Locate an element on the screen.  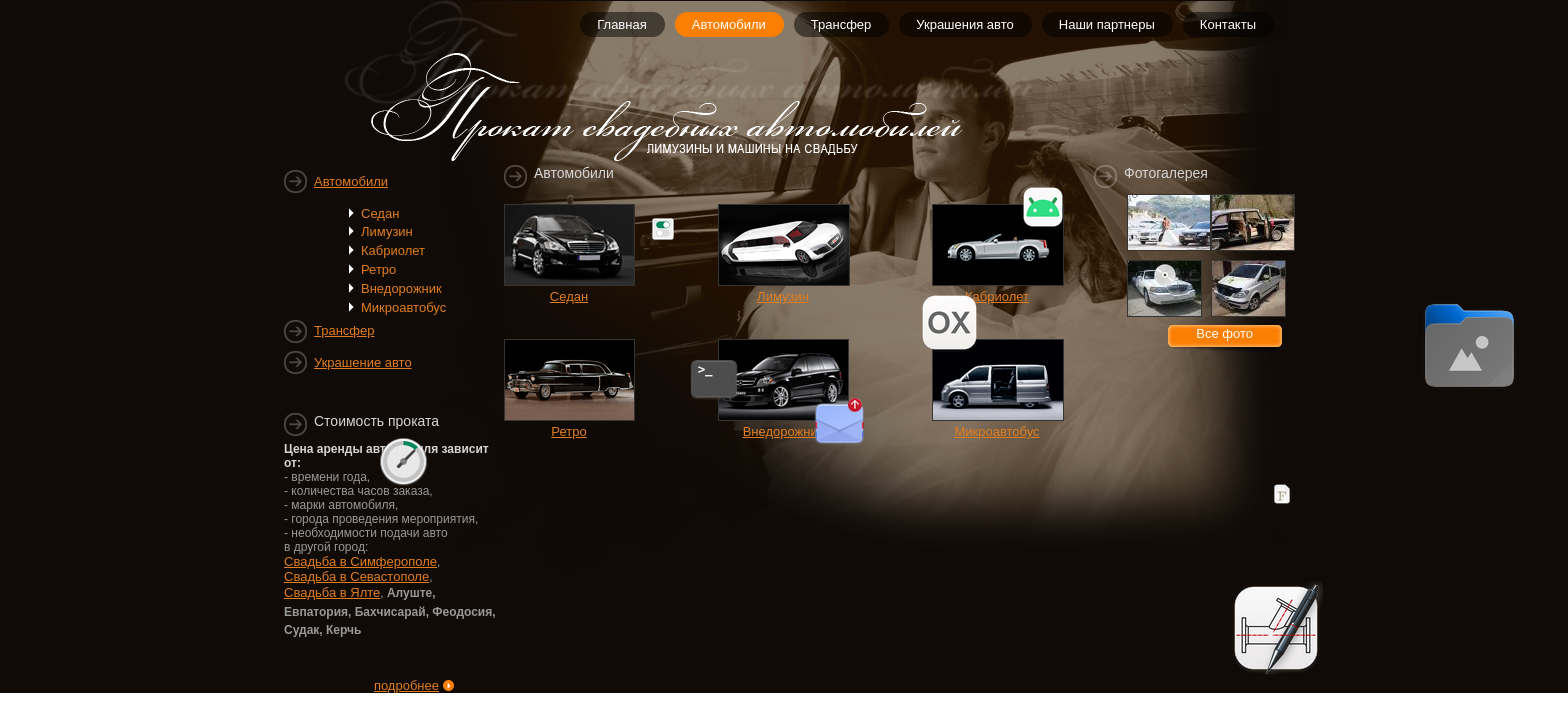
a fortran source code file is located at coordinates (1282, 494).